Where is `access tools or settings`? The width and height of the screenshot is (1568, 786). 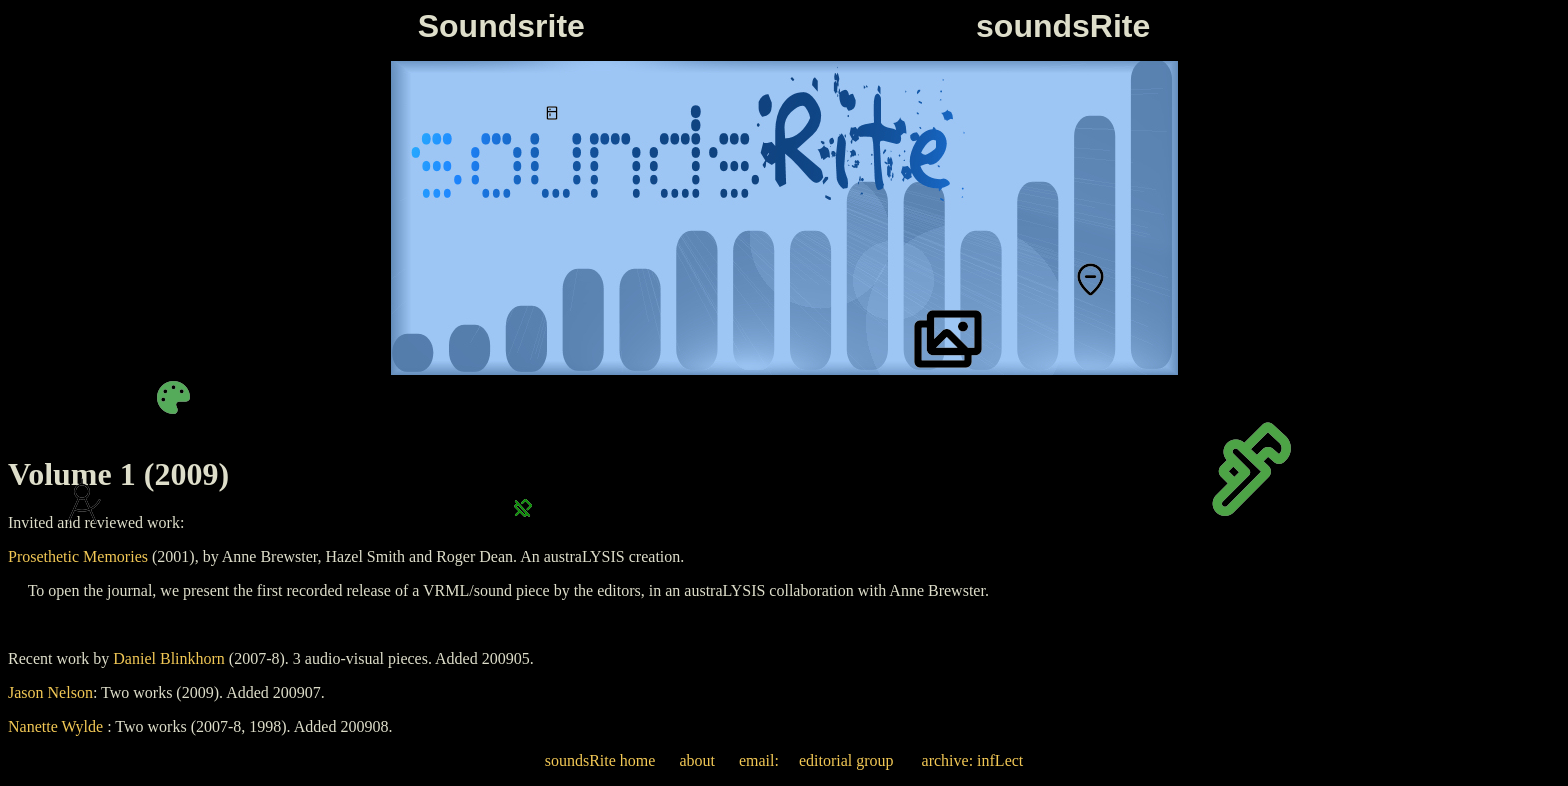 access tools or settings is located at coordinates (1251, 470).